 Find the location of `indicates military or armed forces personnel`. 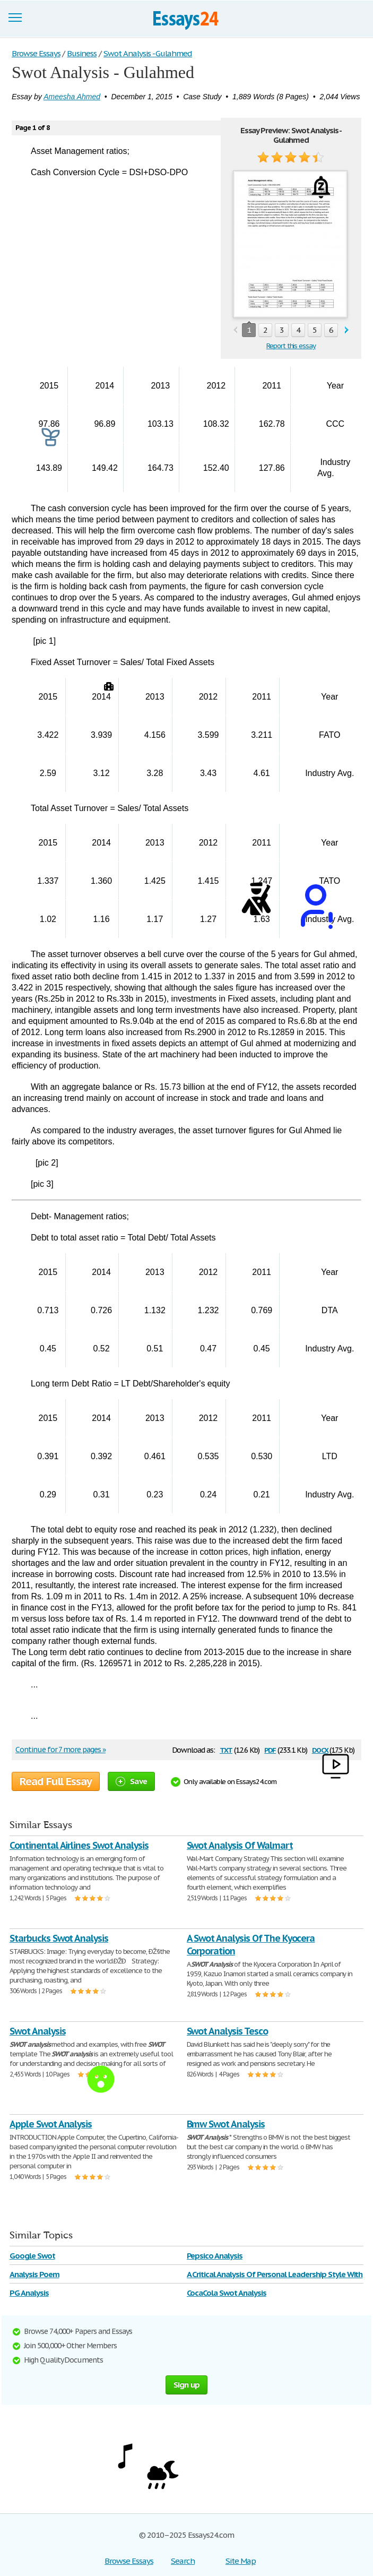

indicates military or armed forces personnel is located at coordinates (256, 899).